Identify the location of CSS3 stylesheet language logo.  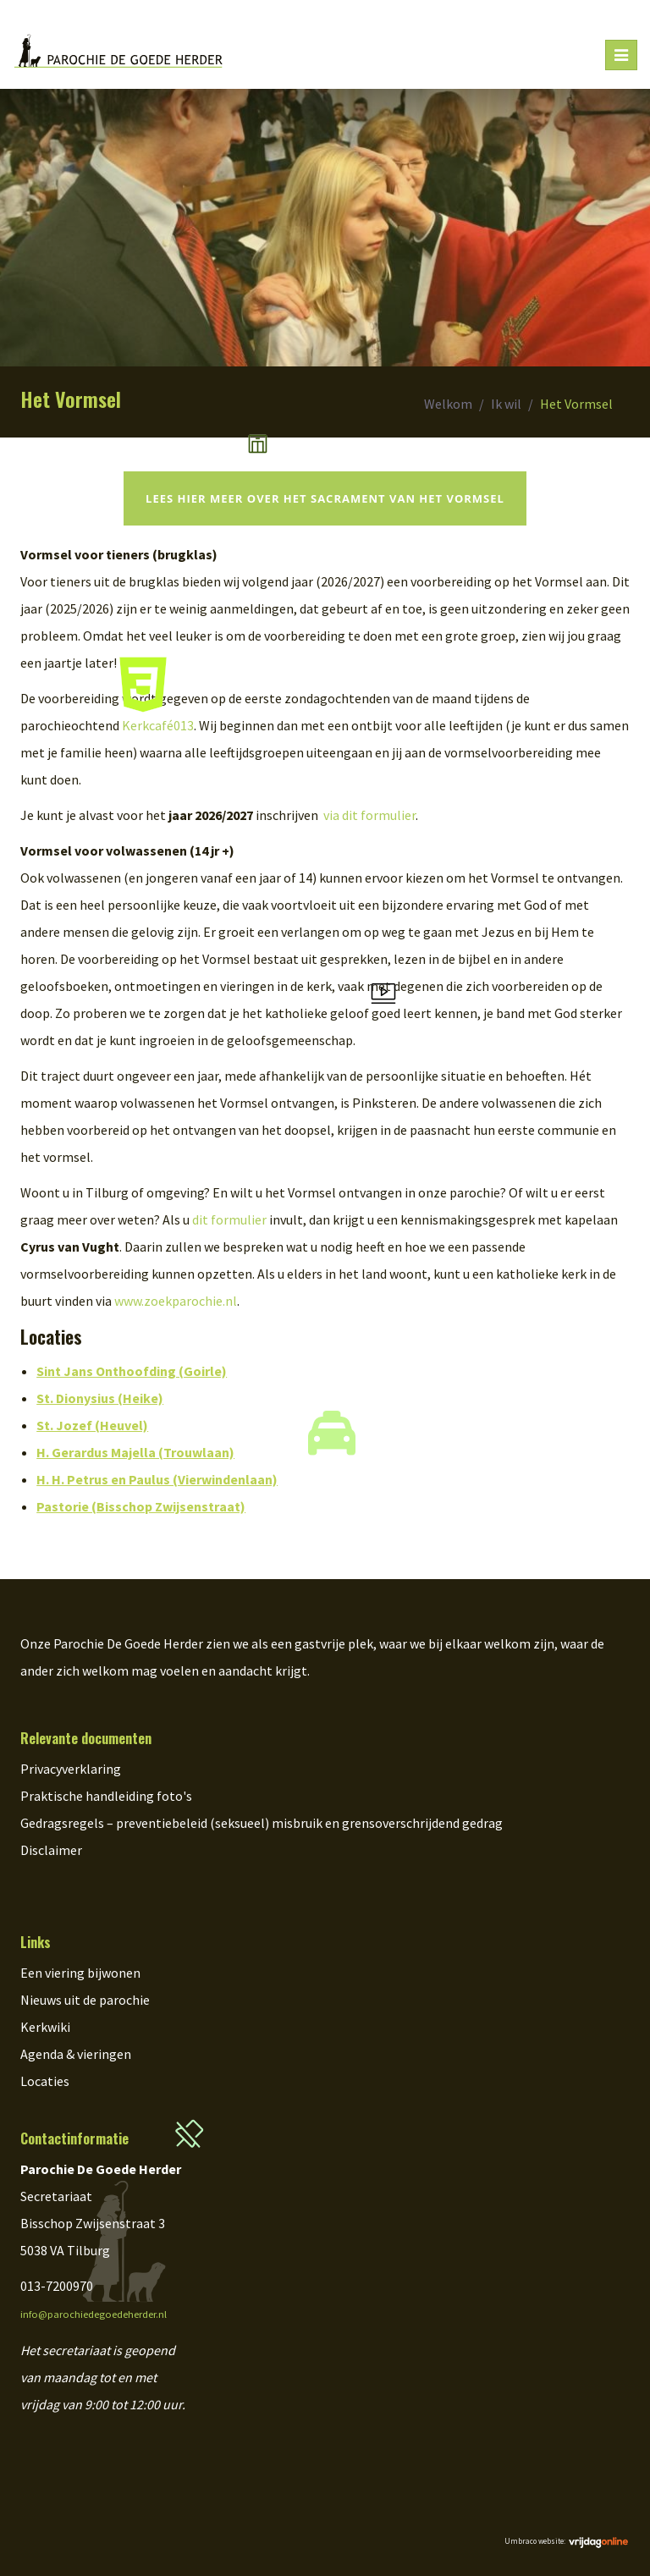
(143, 685).